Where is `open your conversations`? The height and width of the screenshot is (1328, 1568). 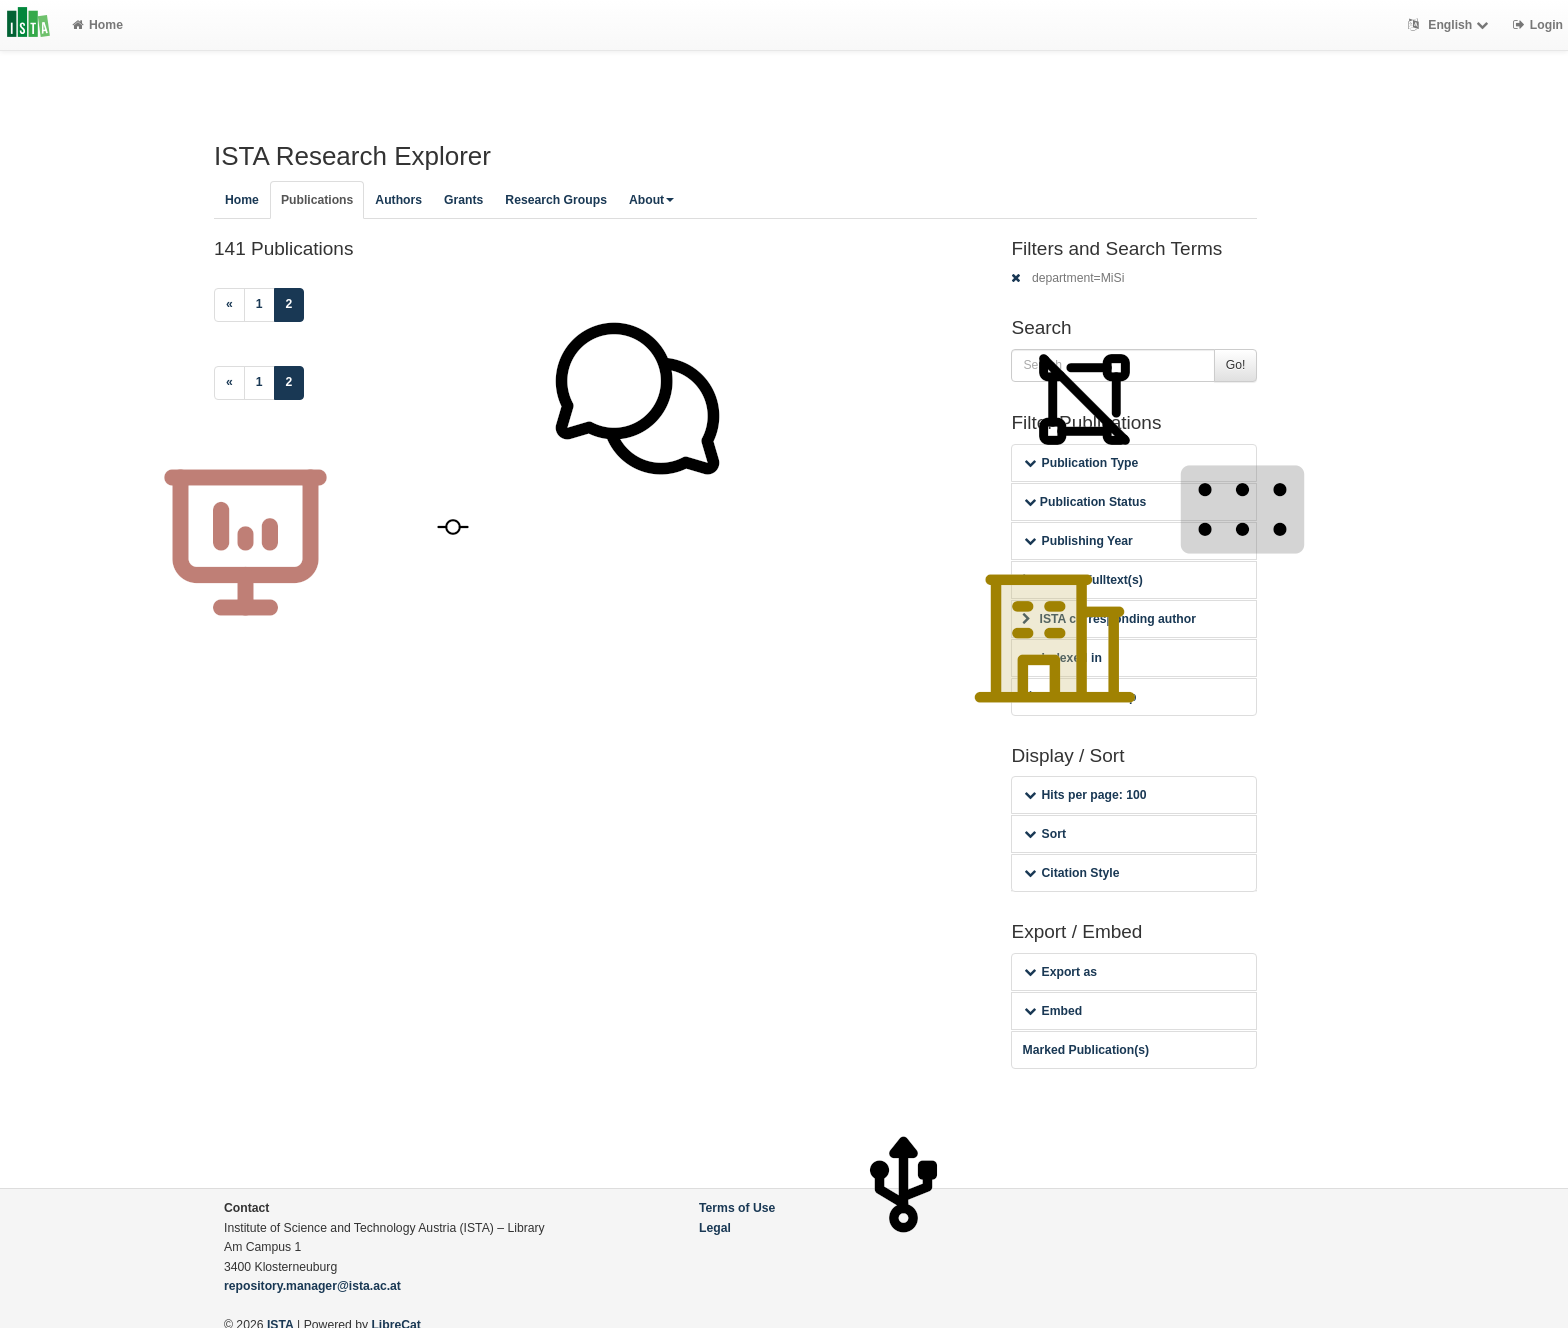 open your conversations is located at coordinates (637, 398).